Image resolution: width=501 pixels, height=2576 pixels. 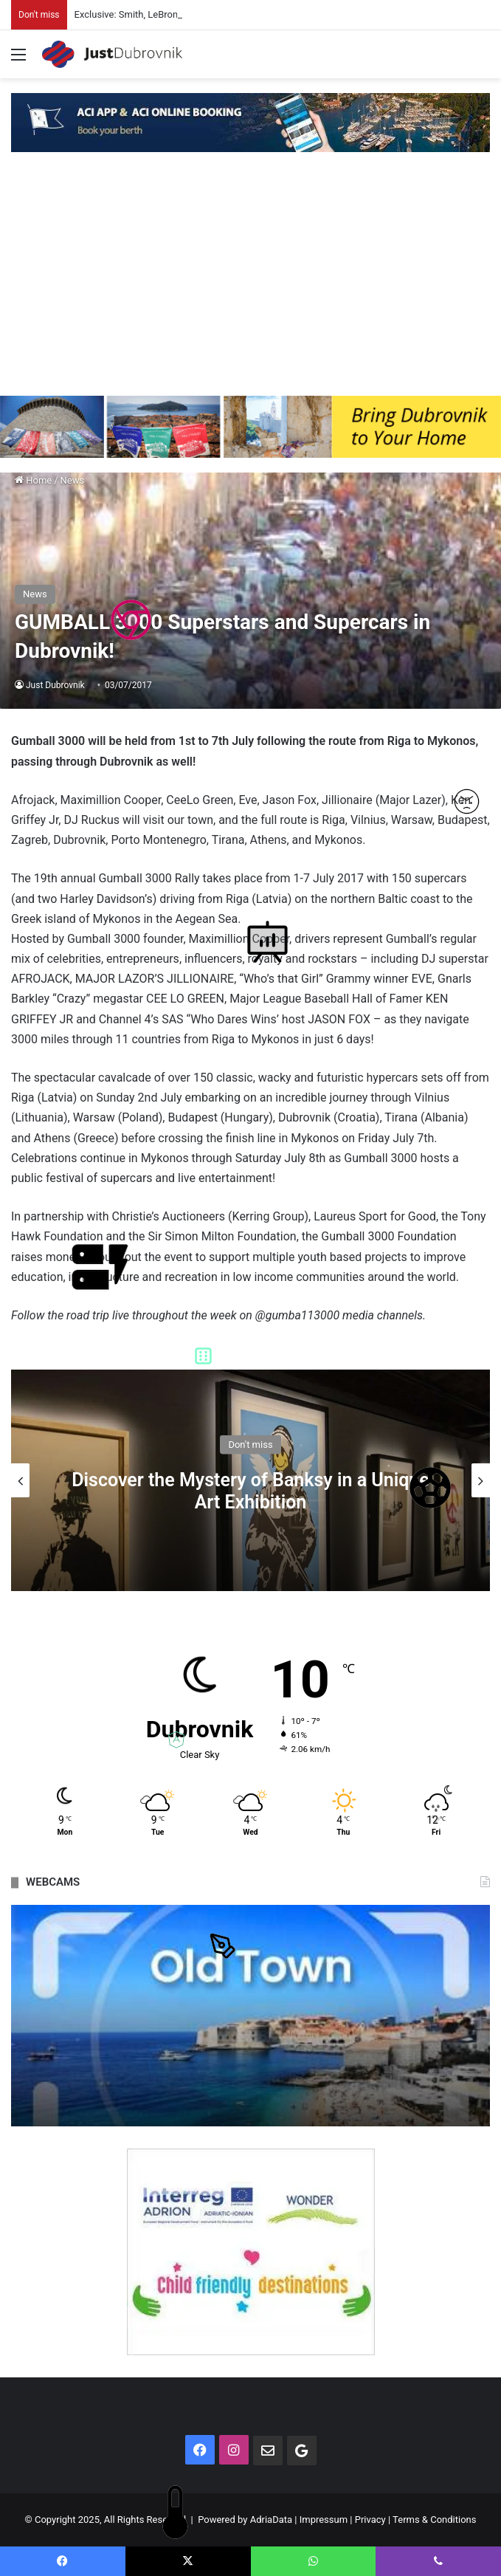 I want to click on react to a message with anger, so click(x=466, y=801).